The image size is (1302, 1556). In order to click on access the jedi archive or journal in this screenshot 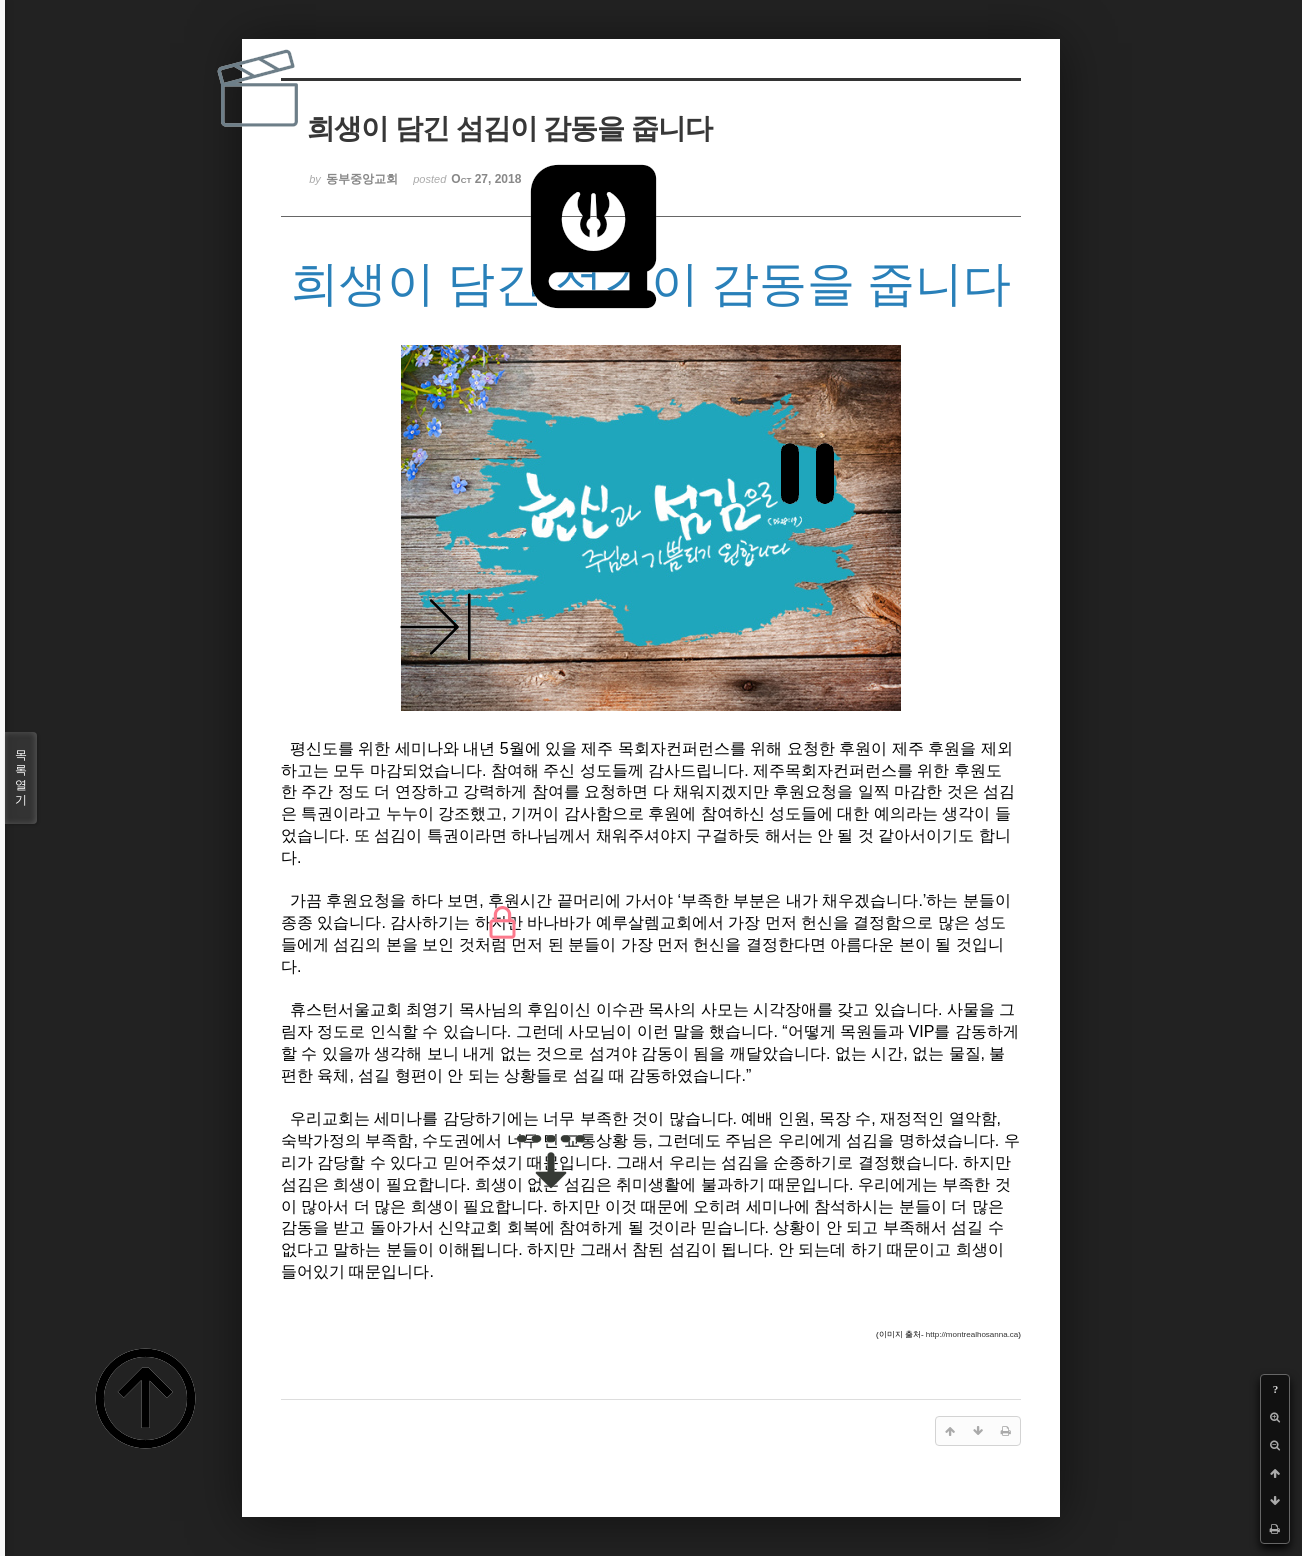, I will do `click(593, 236)`.